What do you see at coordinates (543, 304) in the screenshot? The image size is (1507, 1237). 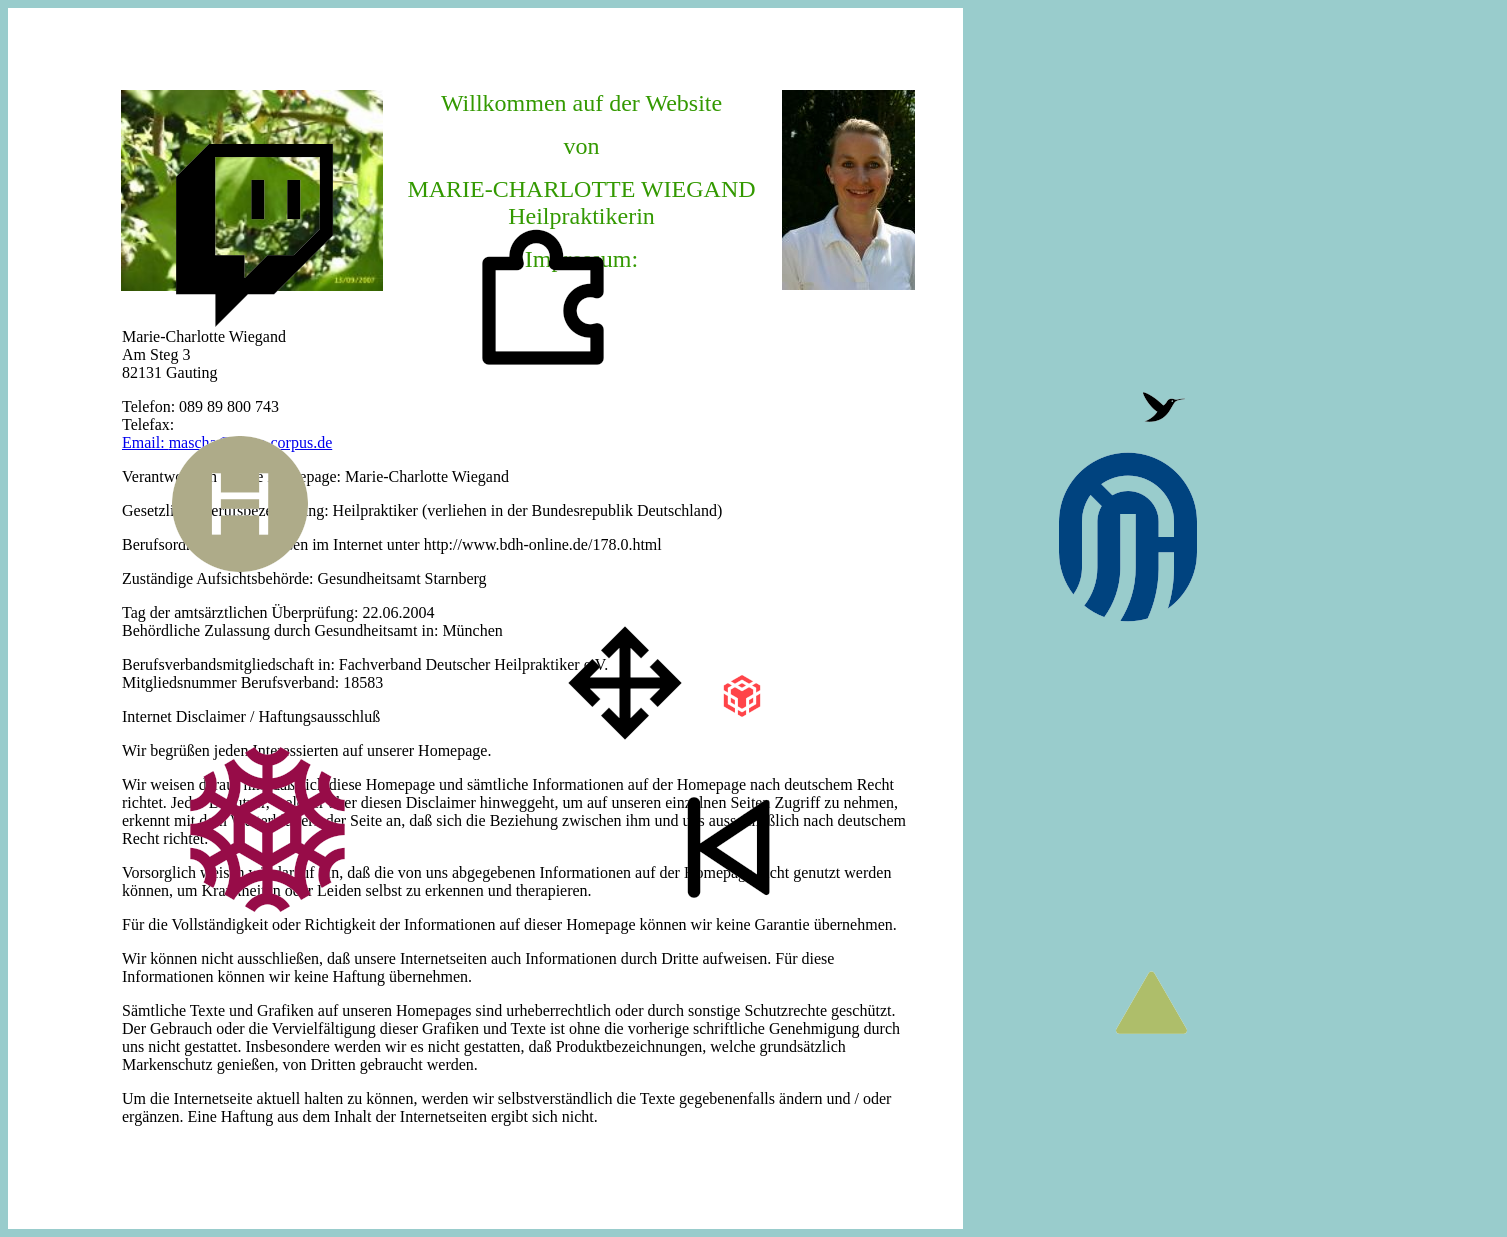 I see `access plugins or extensions` at bounding box center [543, 304].